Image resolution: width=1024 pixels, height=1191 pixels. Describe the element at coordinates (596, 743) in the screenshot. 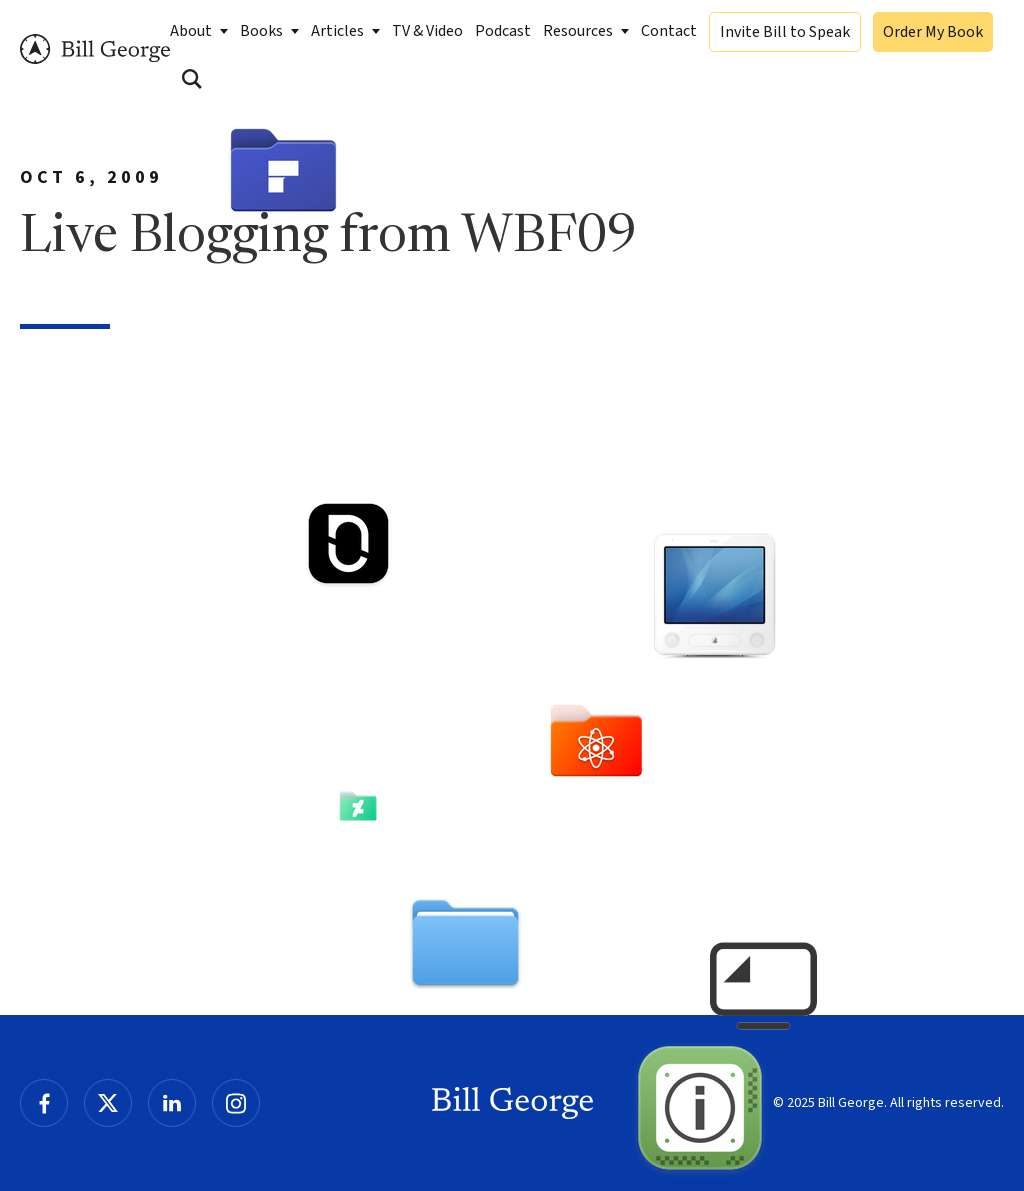

I see `open physics course materials folder` at that location.